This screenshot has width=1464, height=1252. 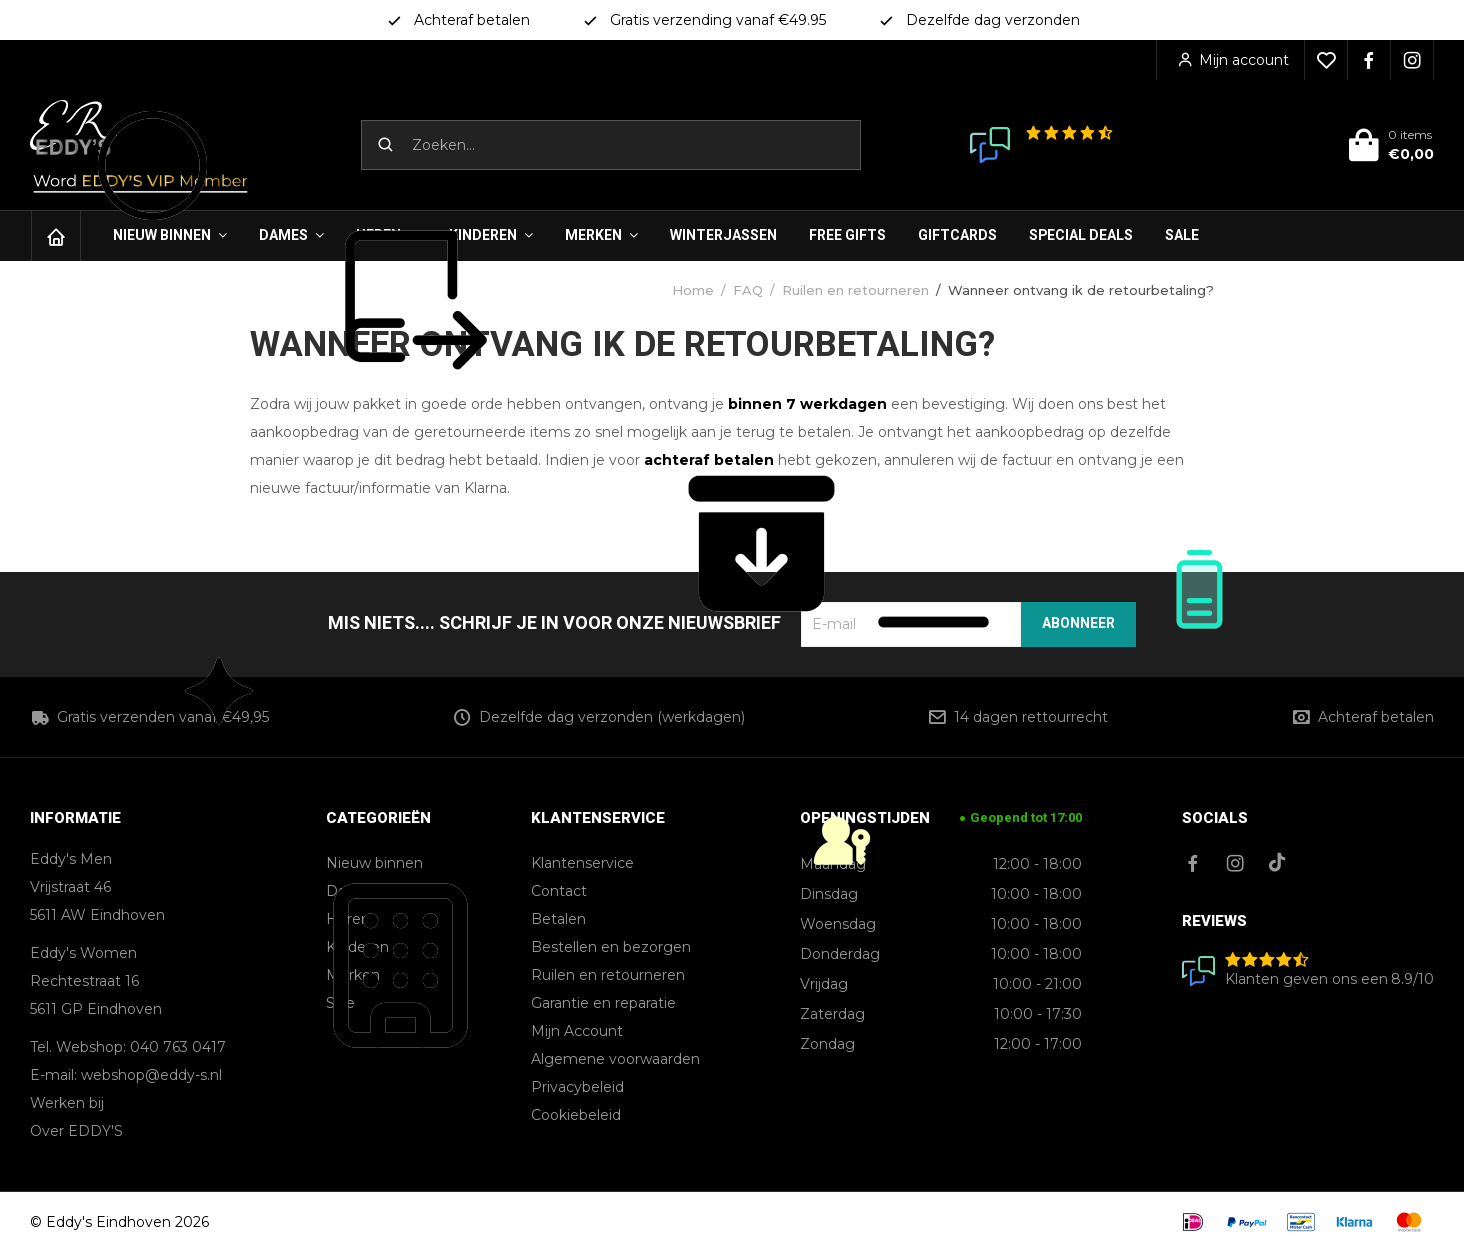 What do you see at coordinates (841, 842) in the screenshot?
I see `sign in with passkey authentication` at bounding box center [841, 842].